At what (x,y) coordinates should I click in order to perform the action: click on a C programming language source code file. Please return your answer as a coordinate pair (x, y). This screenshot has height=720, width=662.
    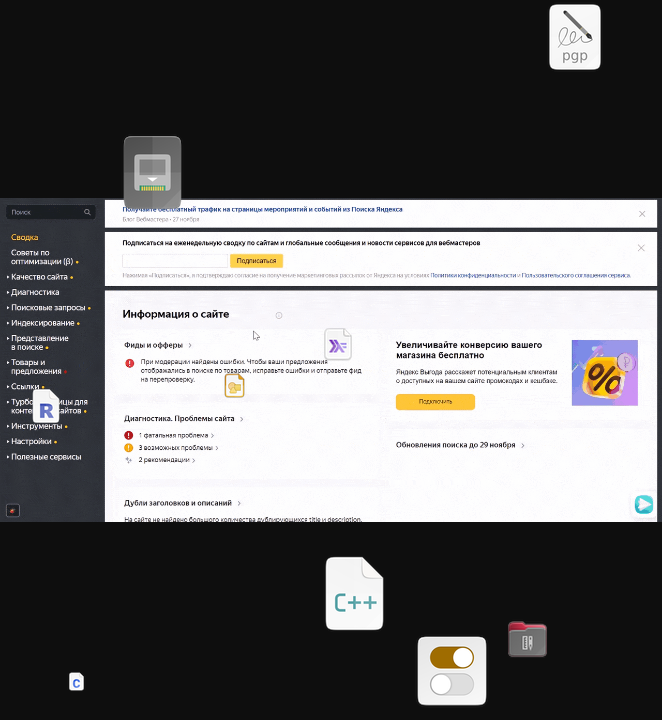
    Looking at the image, I should click on (76, 681).